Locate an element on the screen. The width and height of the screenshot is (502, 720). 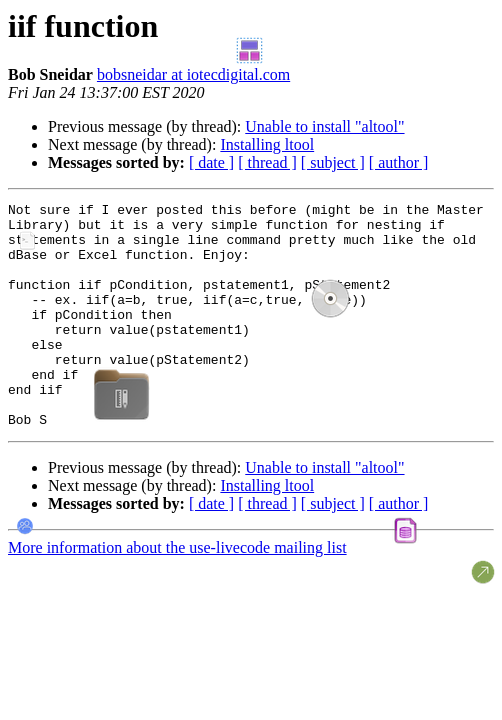
select all items in the current view is located at coordinates (249, 50).